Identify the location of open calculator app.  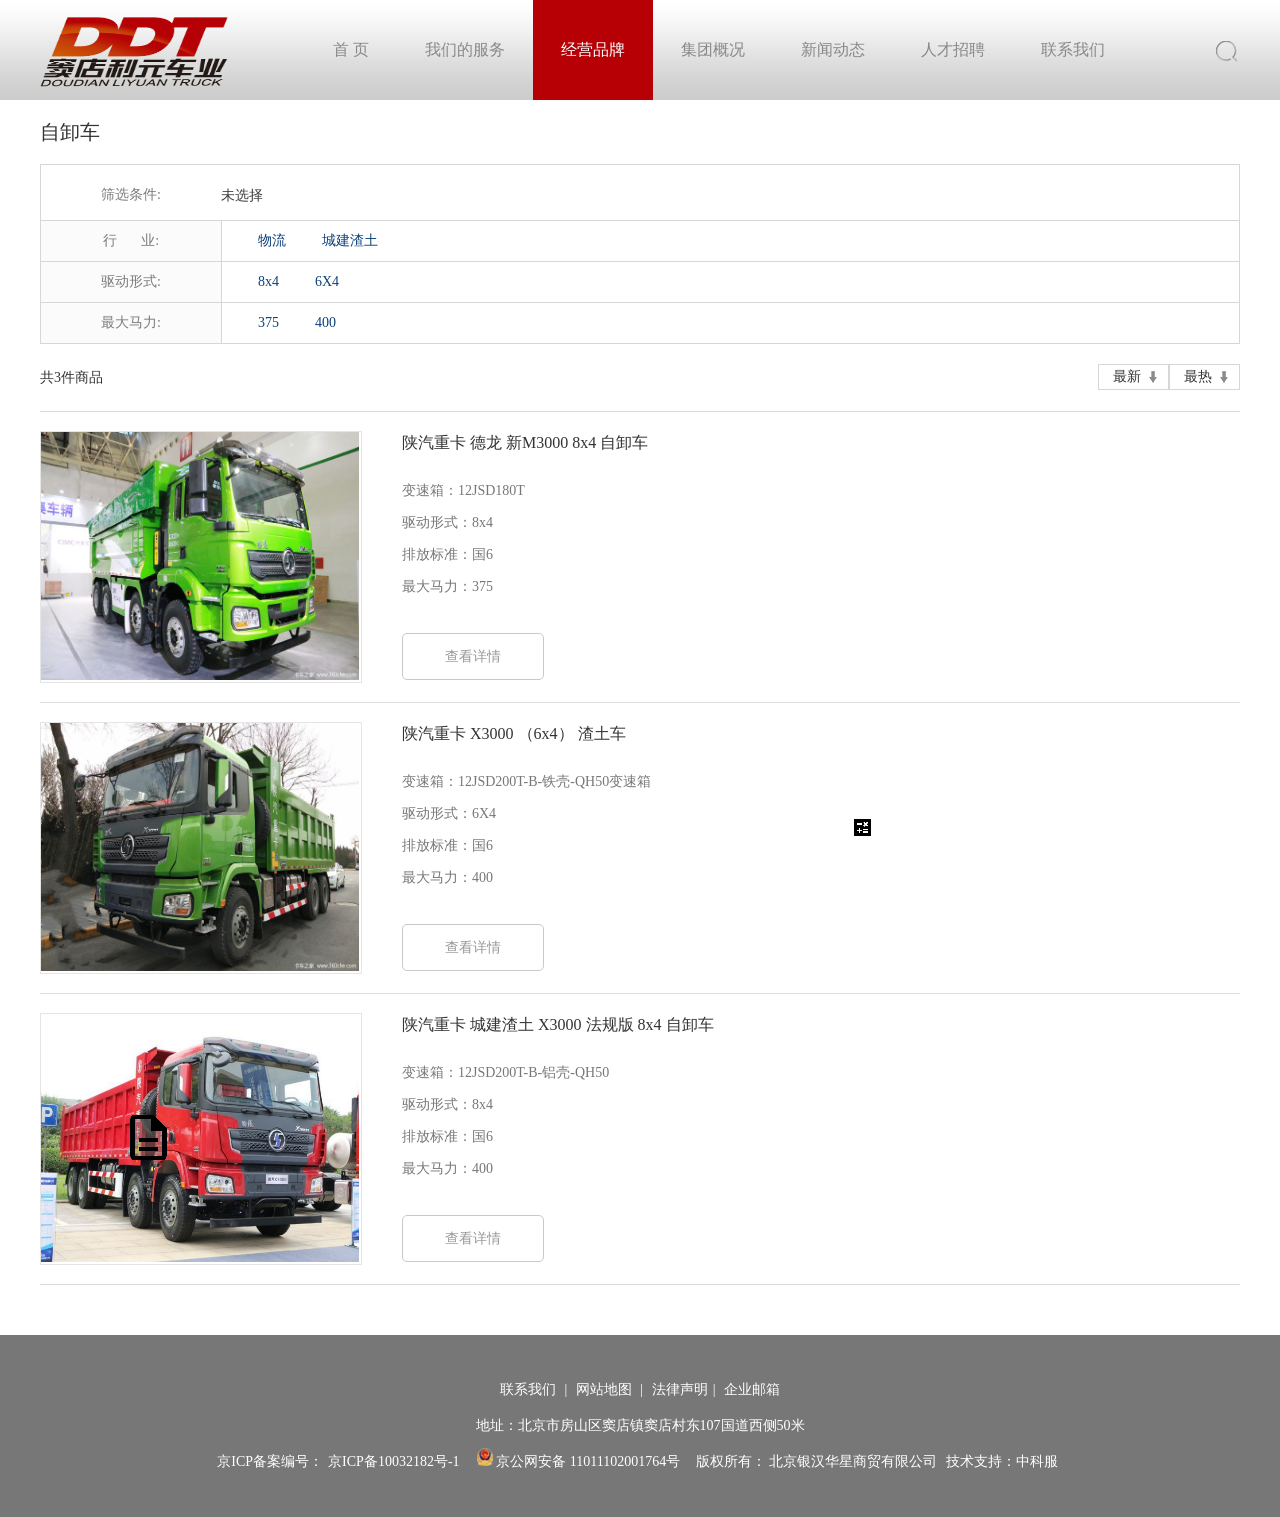
(862, 827).